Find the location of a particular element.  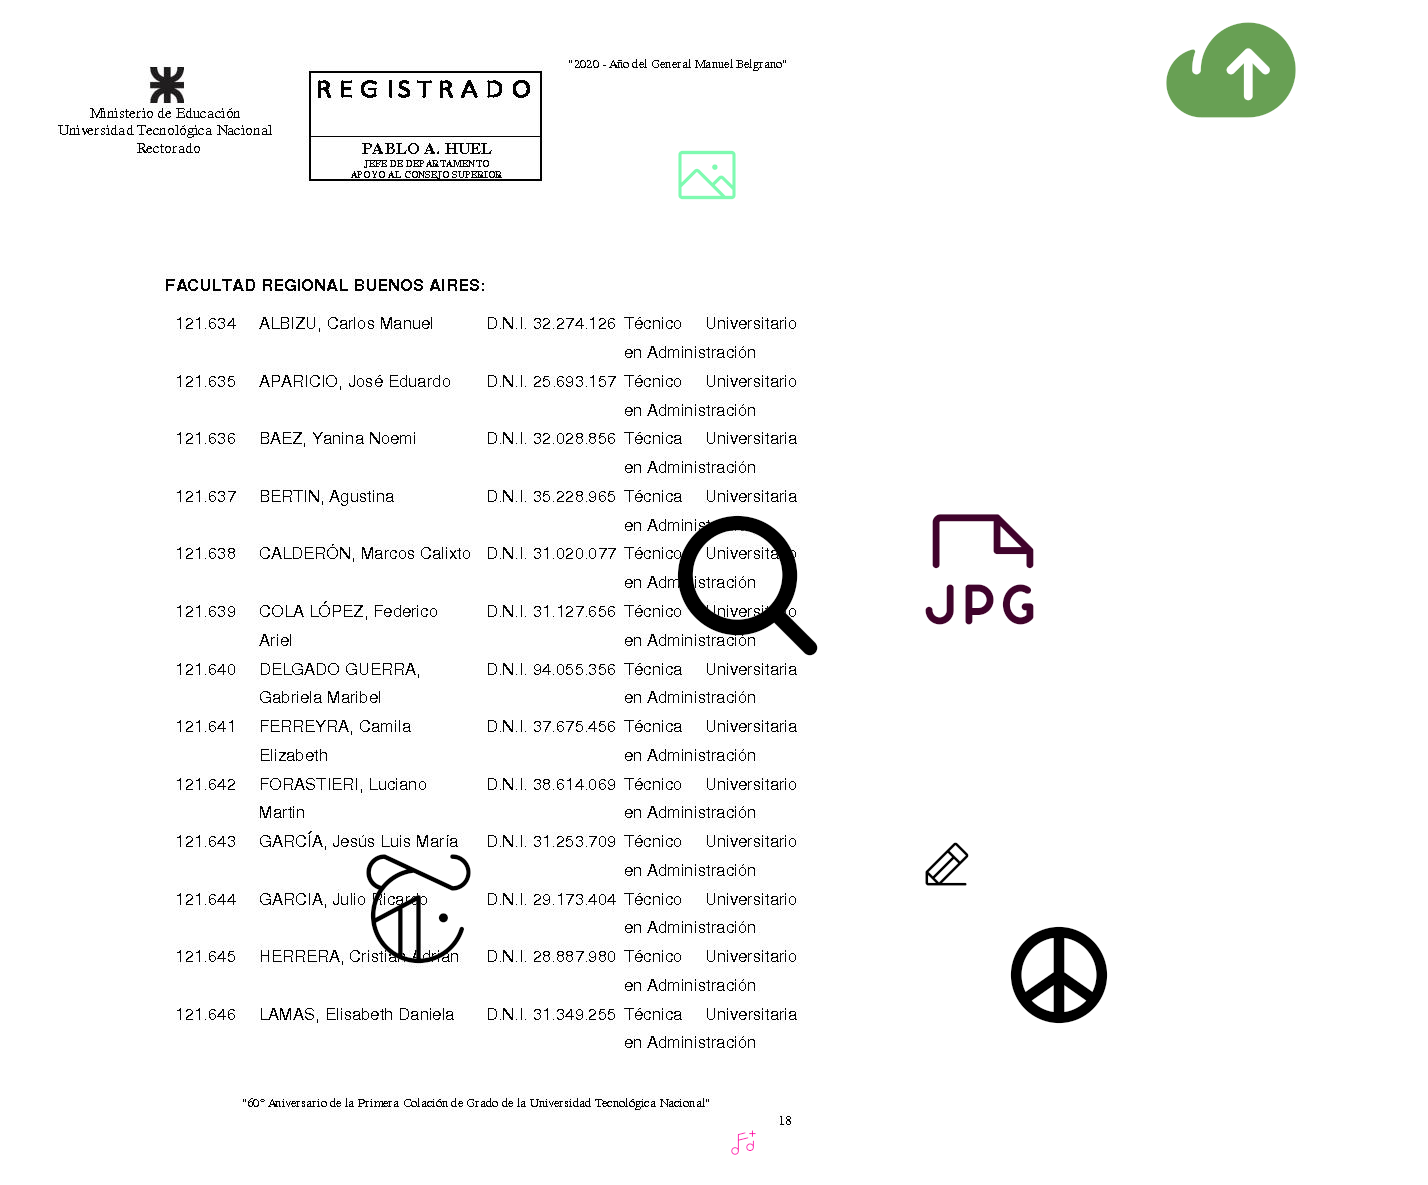

open the New York Times app is located at coordinates (418, 906).